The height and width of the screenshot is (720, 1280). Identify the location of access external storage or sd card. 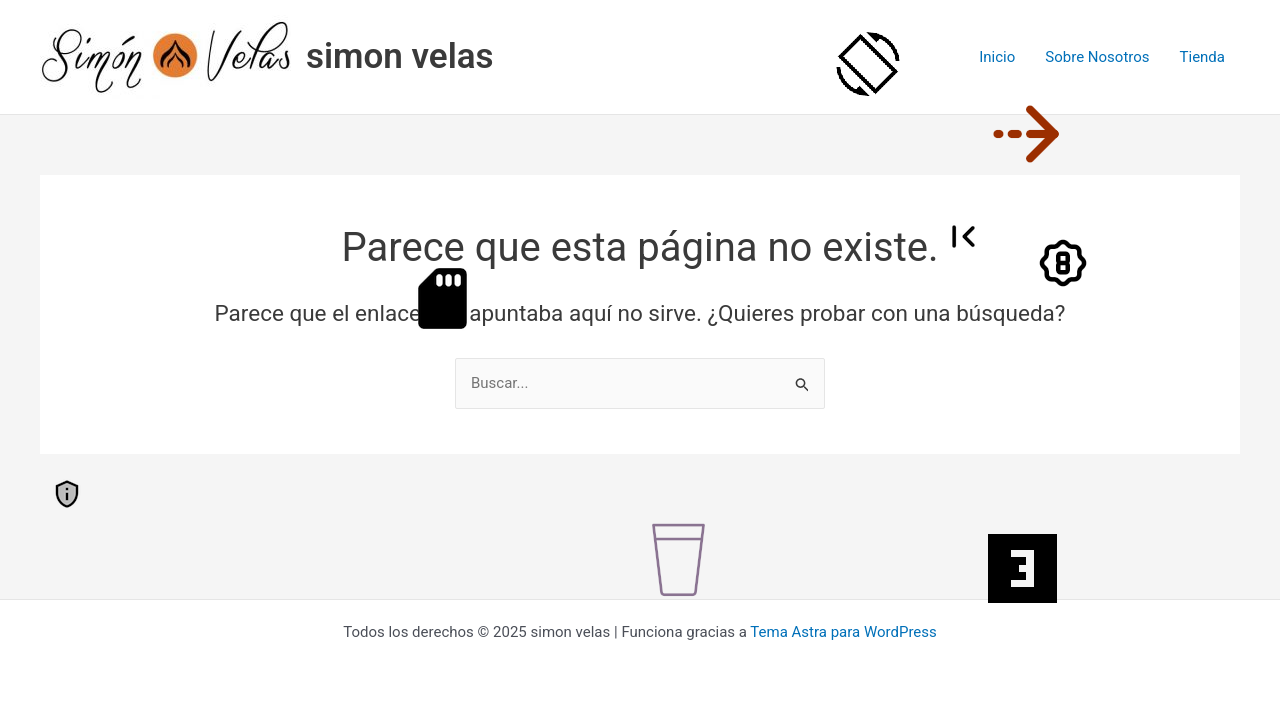
(442, 298).